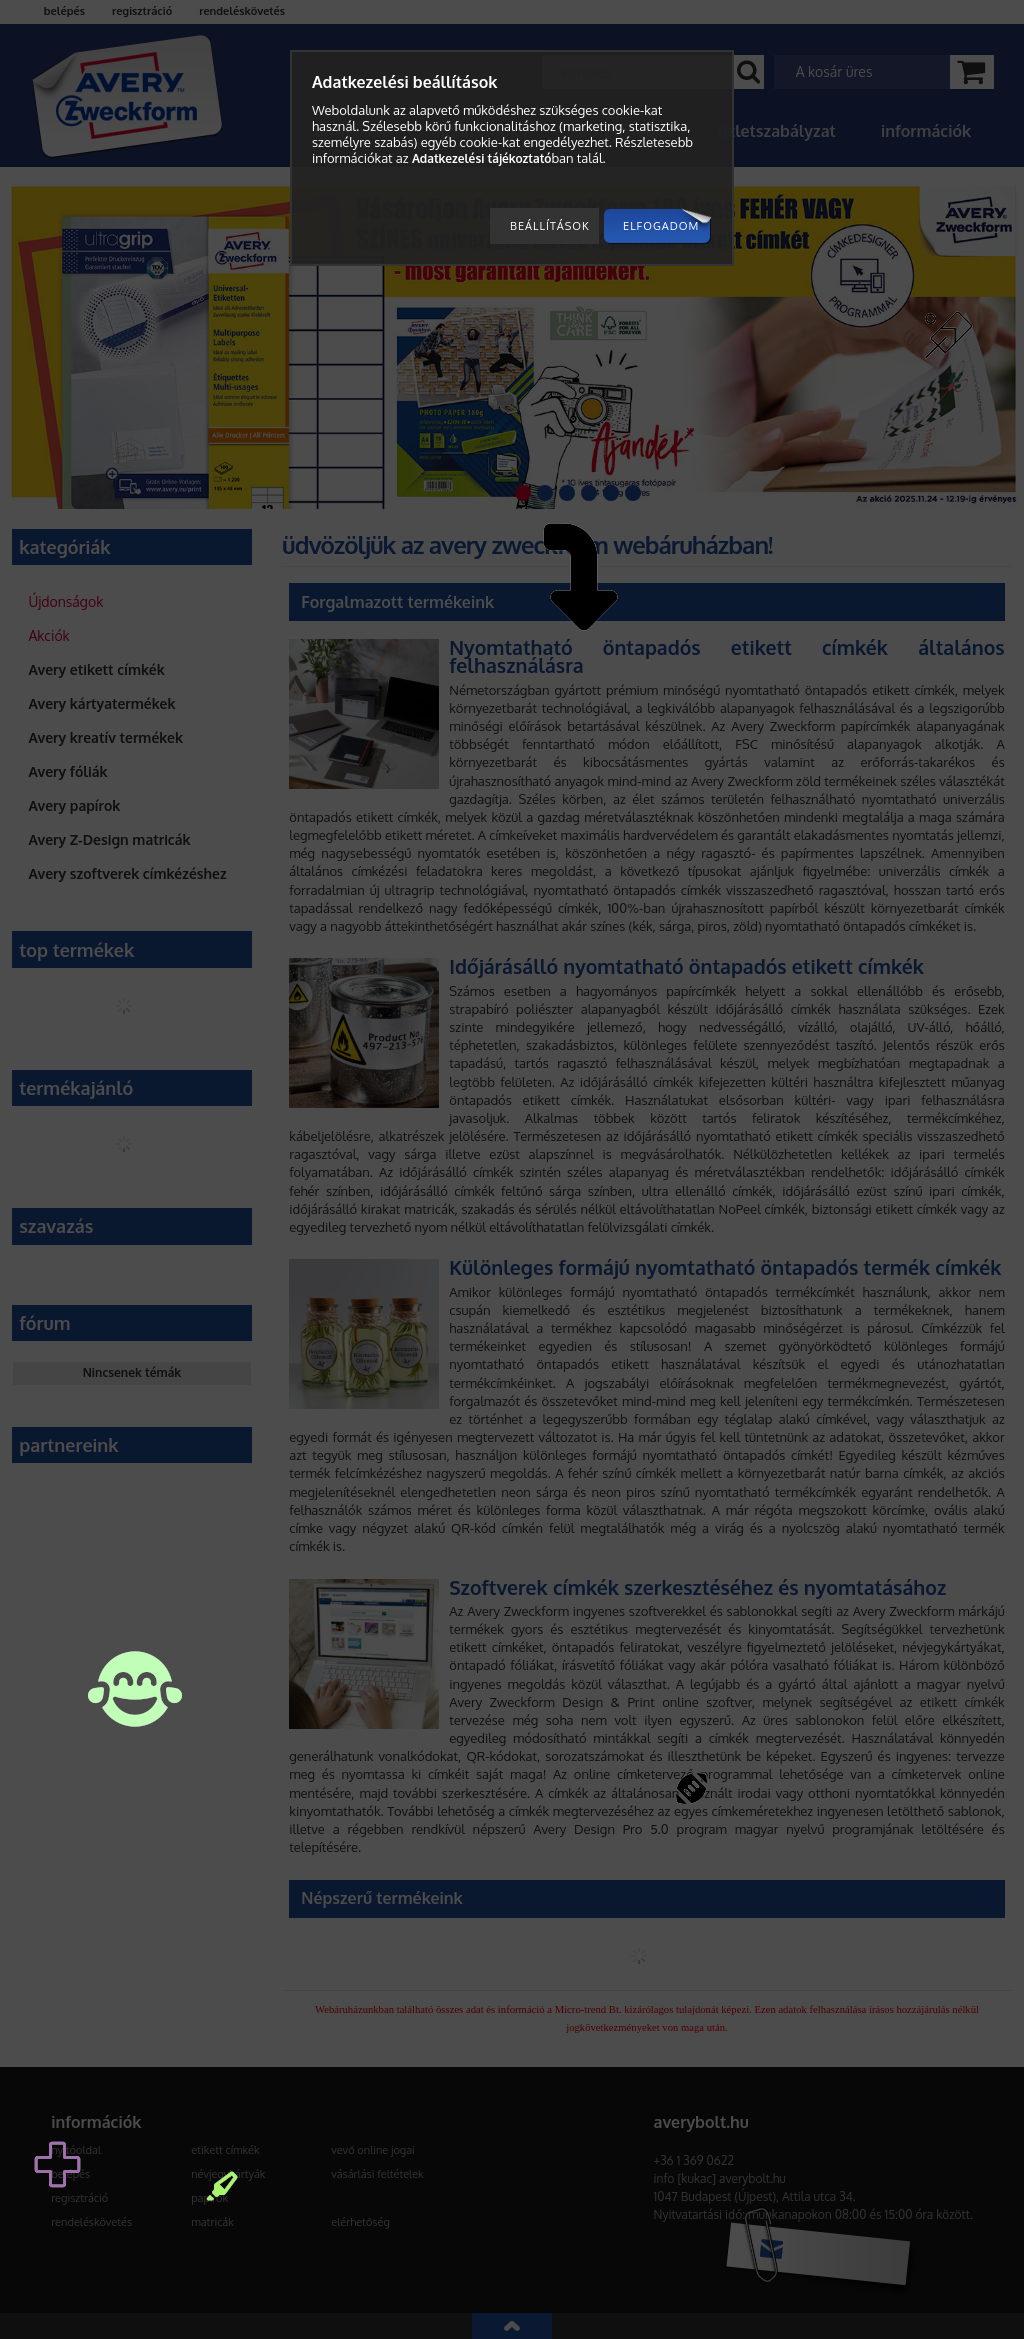 The width and height of the screenshot is (1024, 2339). What do you see at coordinates (691, 1788) in the screenshot?
I see `access football or american sports content` at bounding box center [691, 1788].